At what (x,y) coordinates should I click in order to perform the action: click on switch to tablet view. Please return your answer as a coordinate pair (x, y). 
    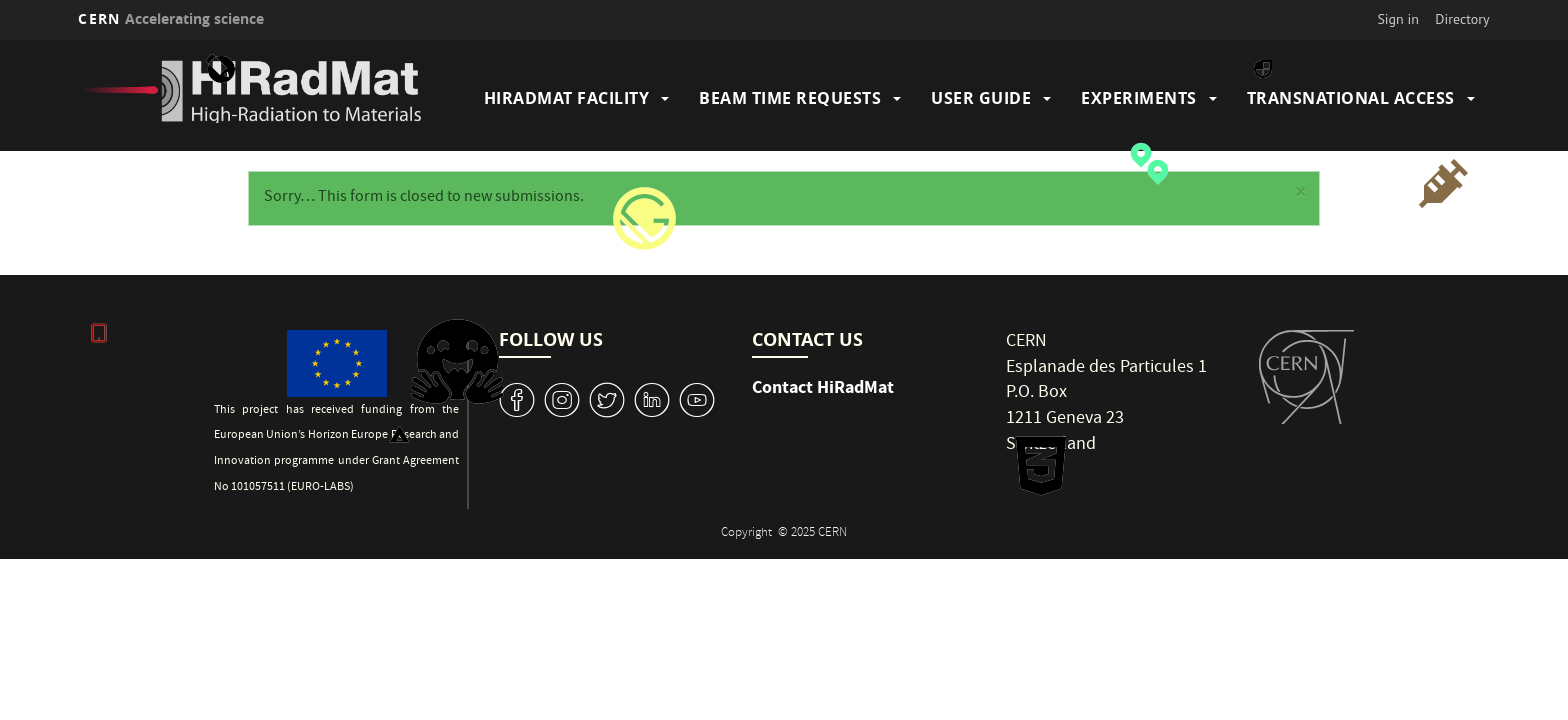
    Looking at the image, I should click on (99, 333).